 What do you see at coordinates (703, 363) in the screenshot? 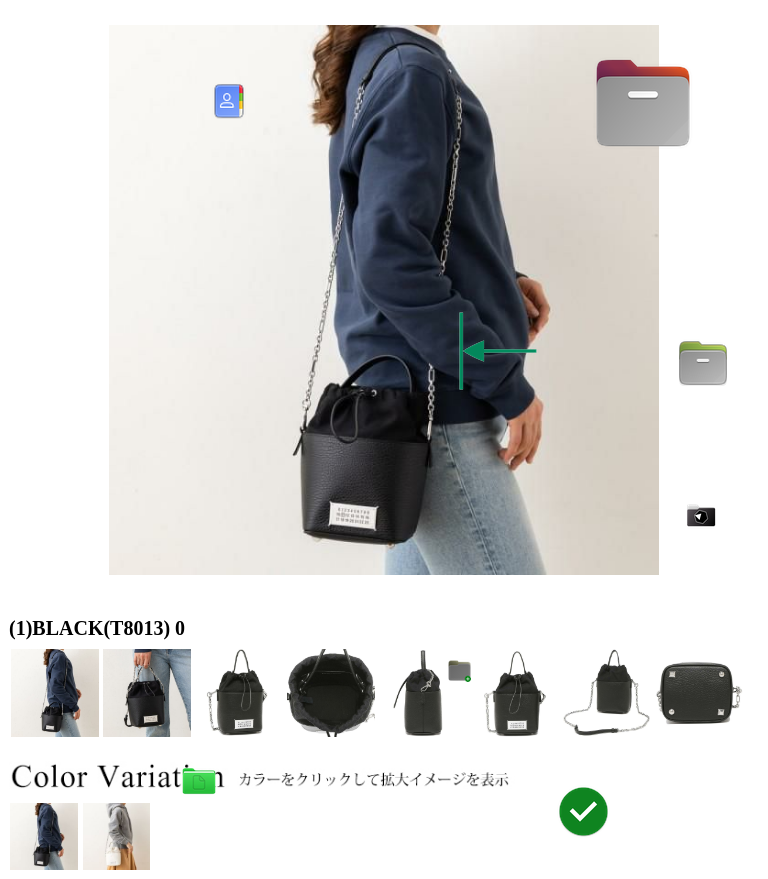
I see `open the file manager application` at bounding box center [703, 363].